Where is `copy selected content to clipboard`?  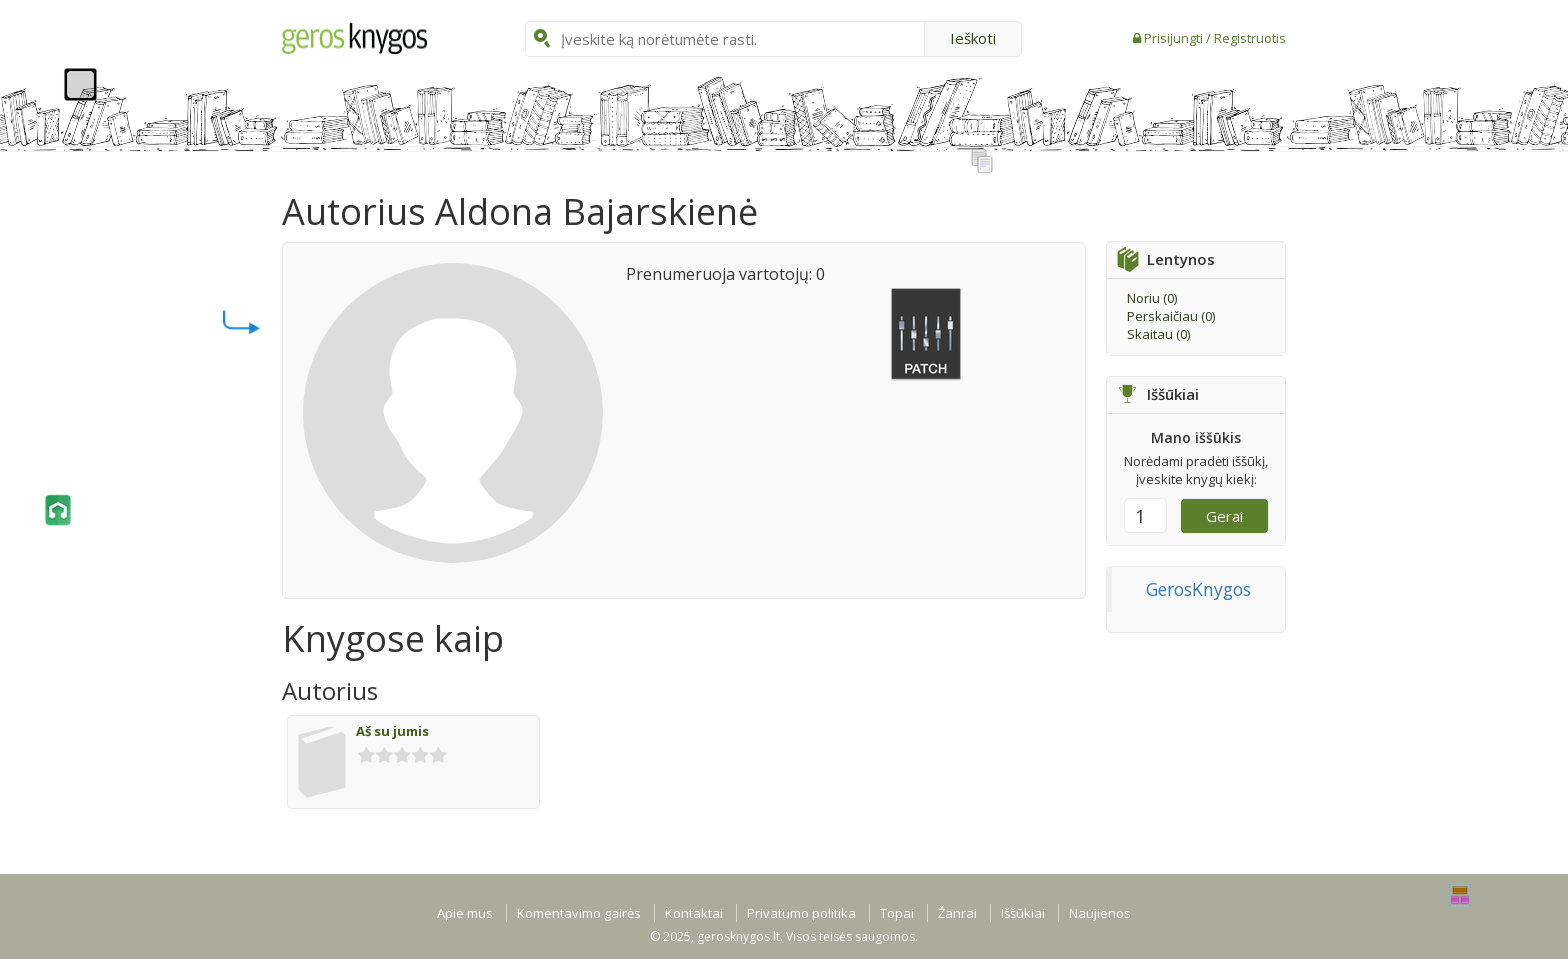
copy selected content to clipboard is located at coordinates (982, 161).